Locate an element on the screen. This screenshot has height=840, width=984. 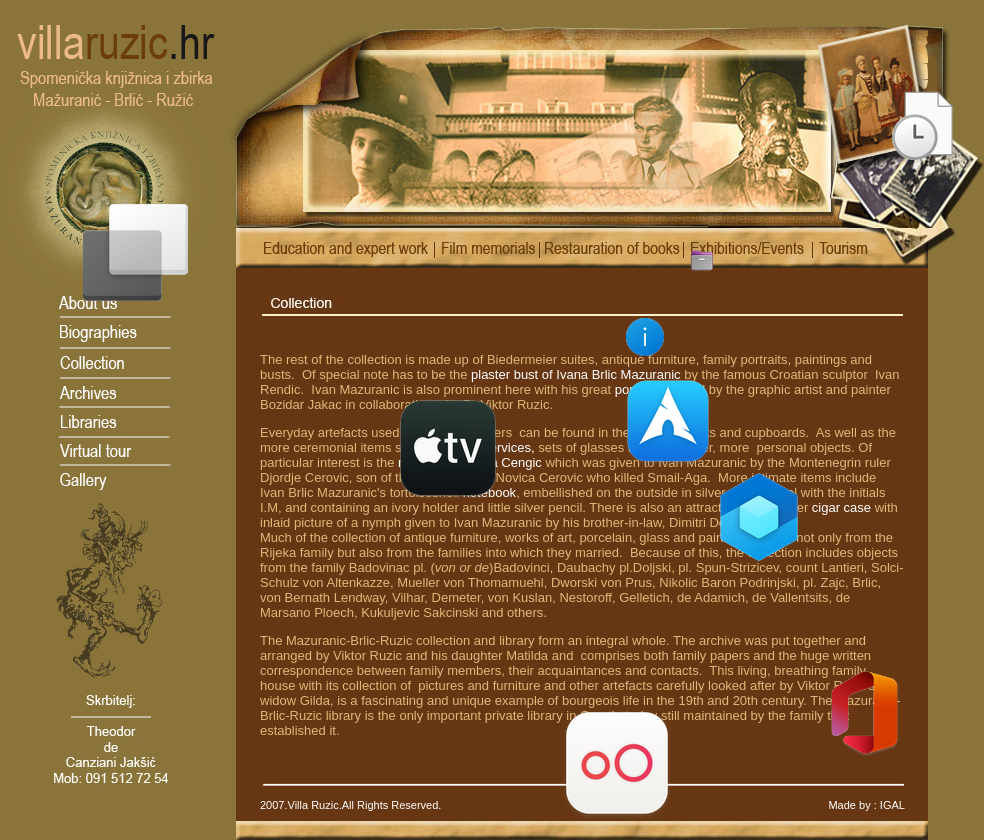
view more information about this item is located at coordinates (645, 337).